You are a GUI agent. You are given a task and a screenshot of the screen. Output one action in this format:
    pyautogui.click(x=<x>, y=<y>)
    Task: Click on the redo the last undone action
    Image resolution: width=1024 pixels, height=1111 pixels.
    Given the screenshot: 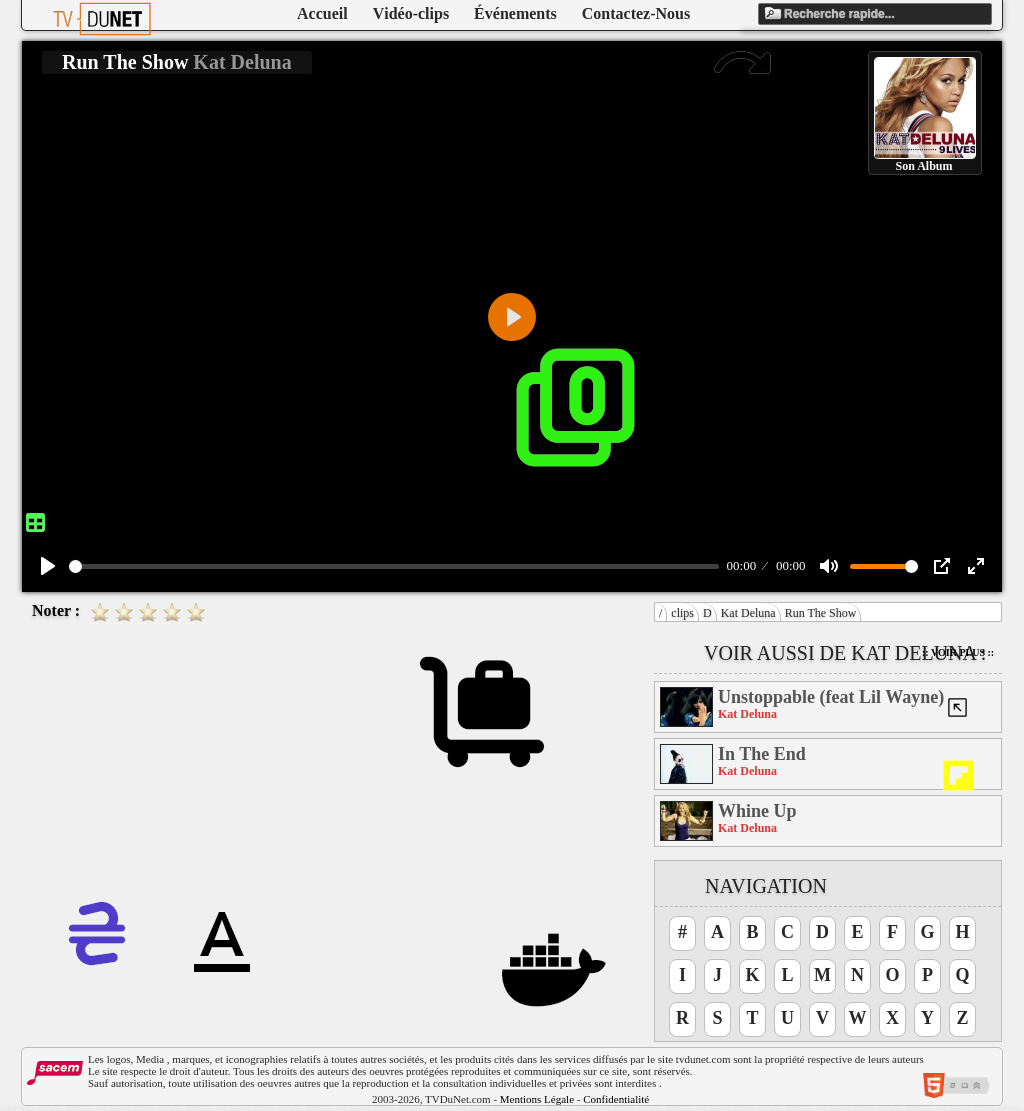 What is the action you would take?
    pyautogui.click(x=742, y=62)
    